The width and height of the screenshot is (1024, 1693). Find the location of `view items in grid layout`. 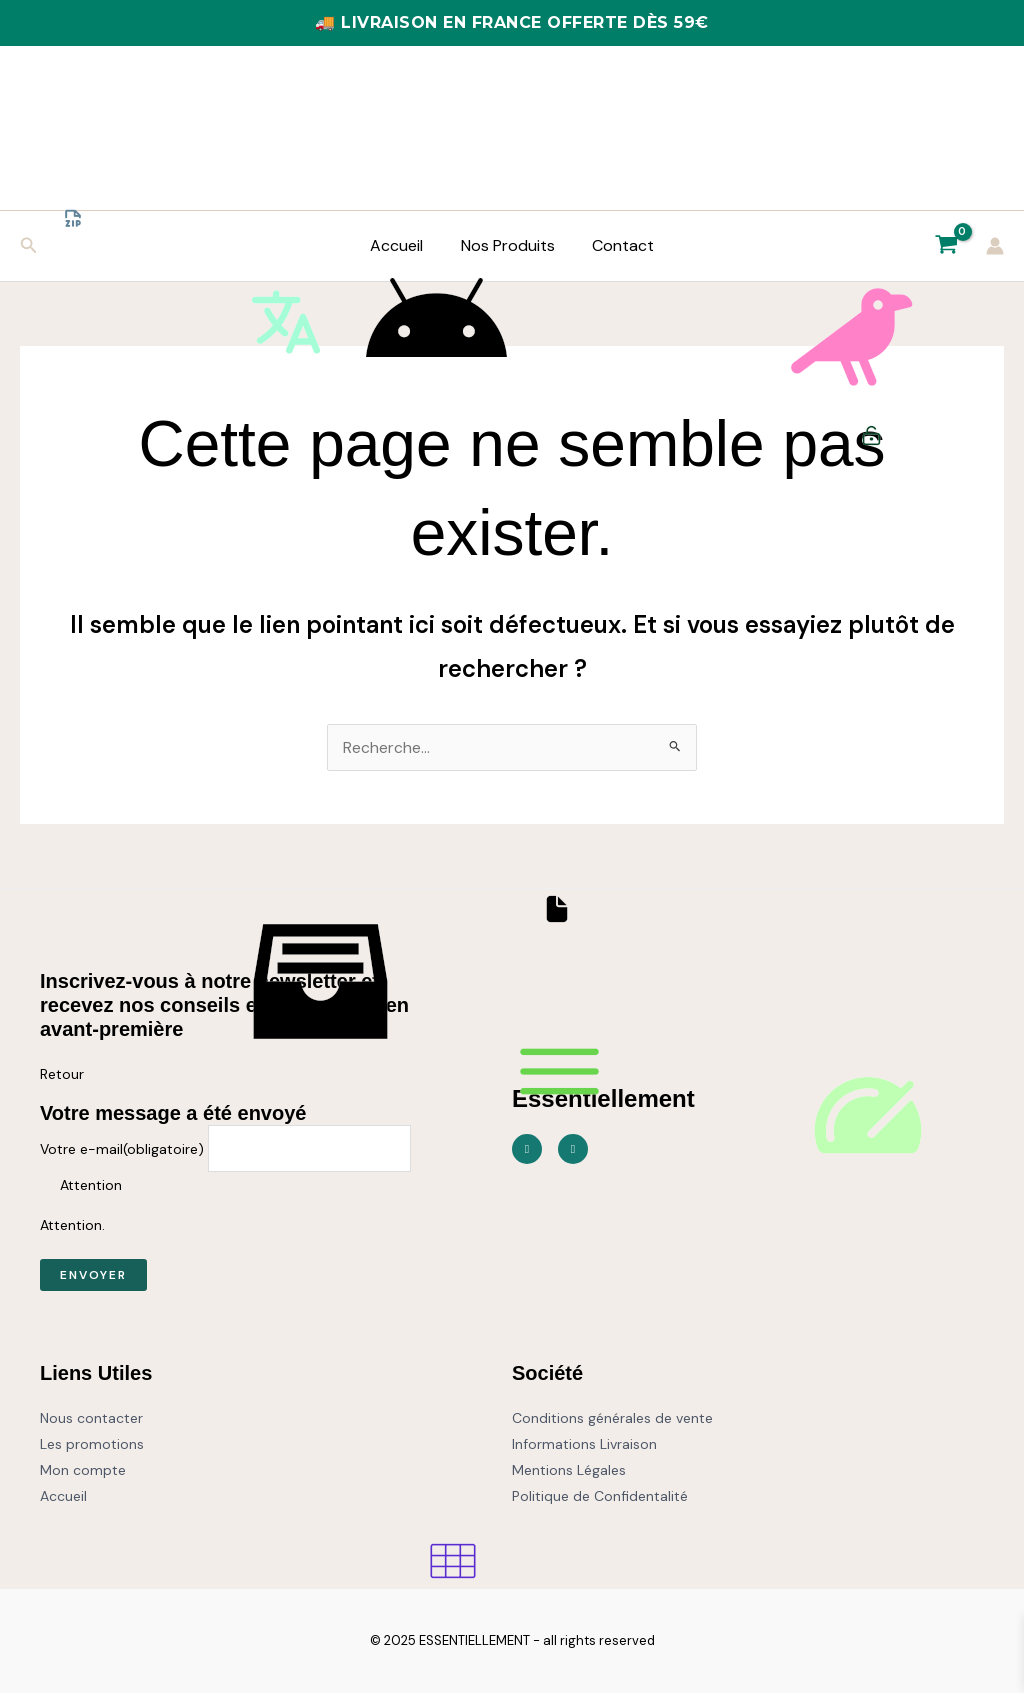

view items in grid layout is located at coordinates (453, 1561).